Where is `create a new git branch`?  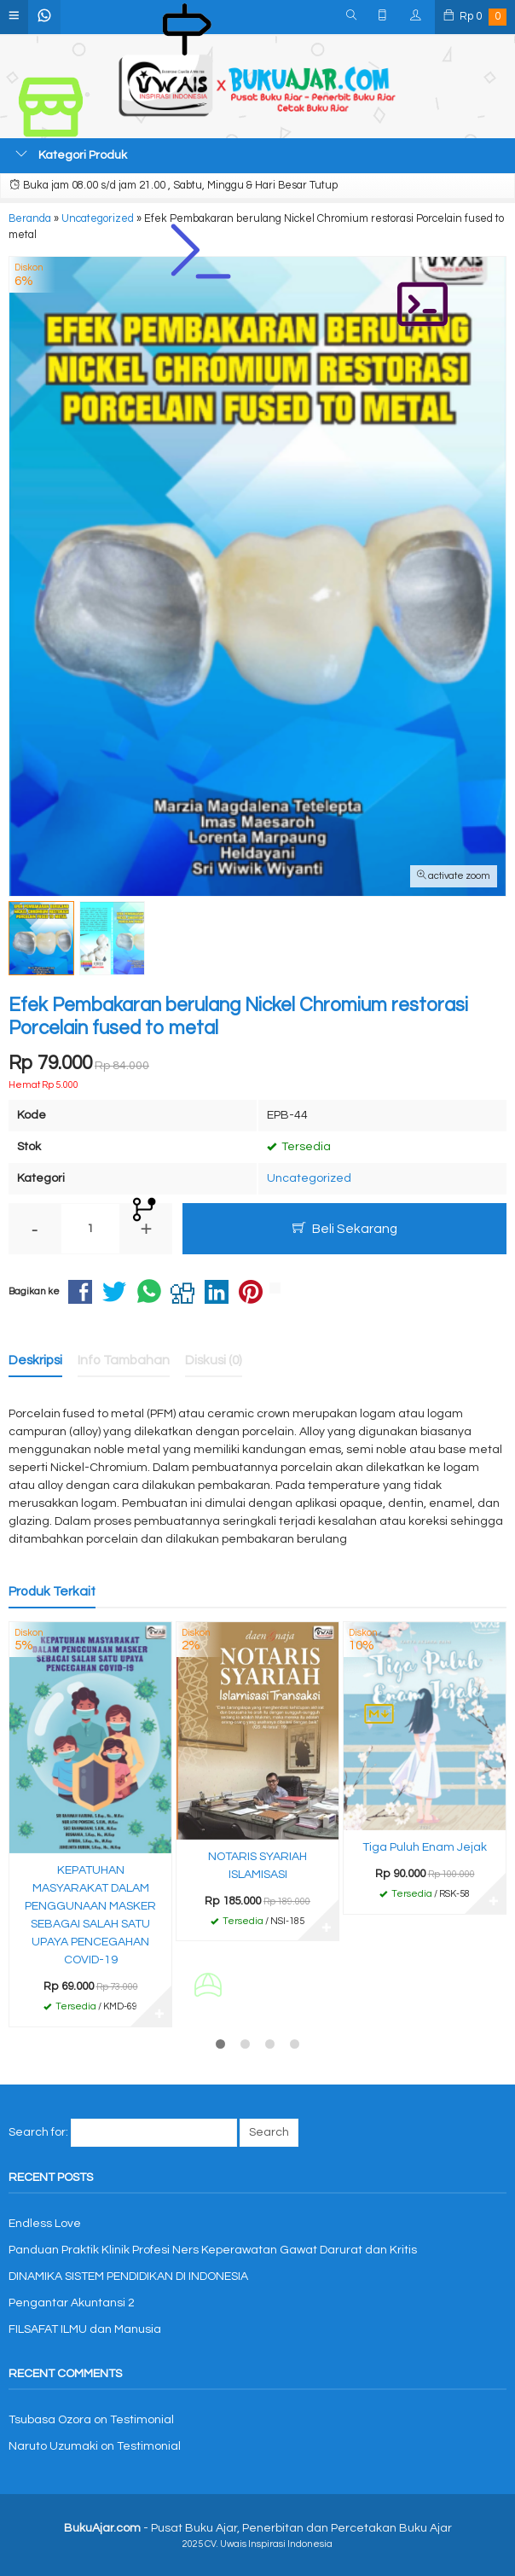
create a new git branch is located at coordinates (142, 1209).